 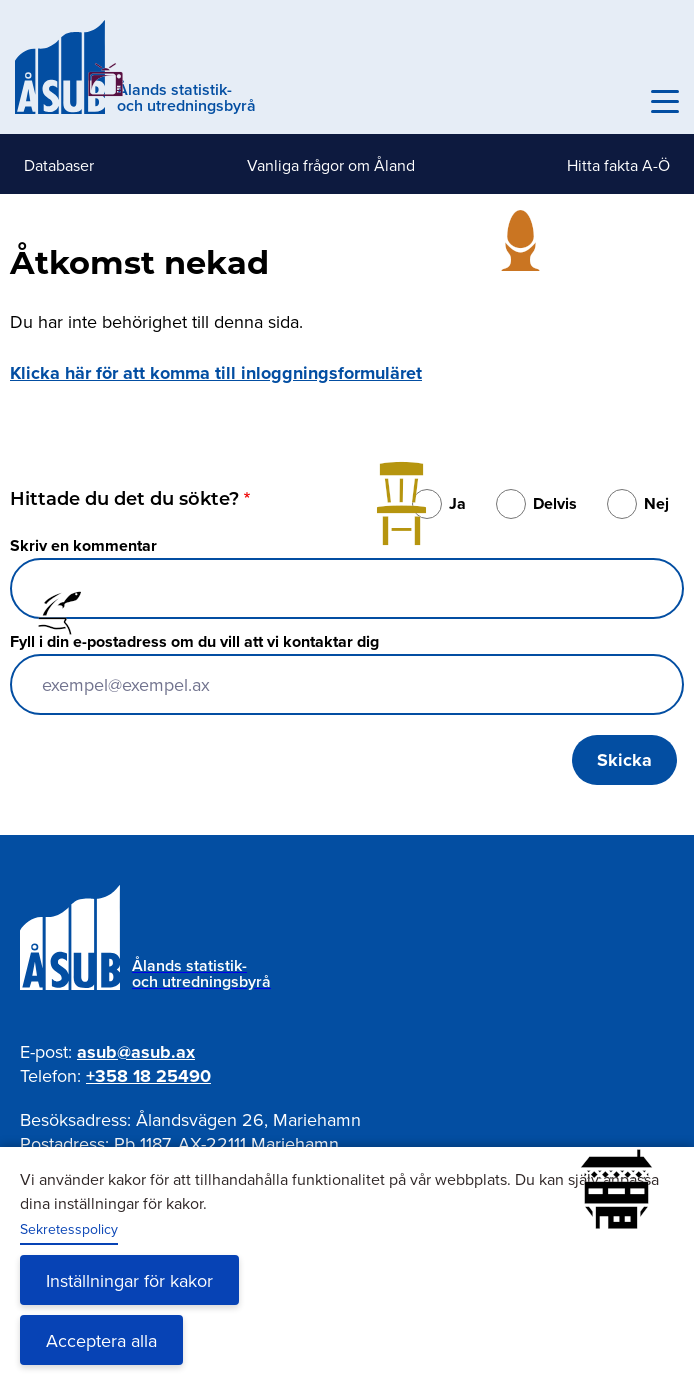 I want to click on select egg pod vehicle or transport, so click(x=520, y=240).